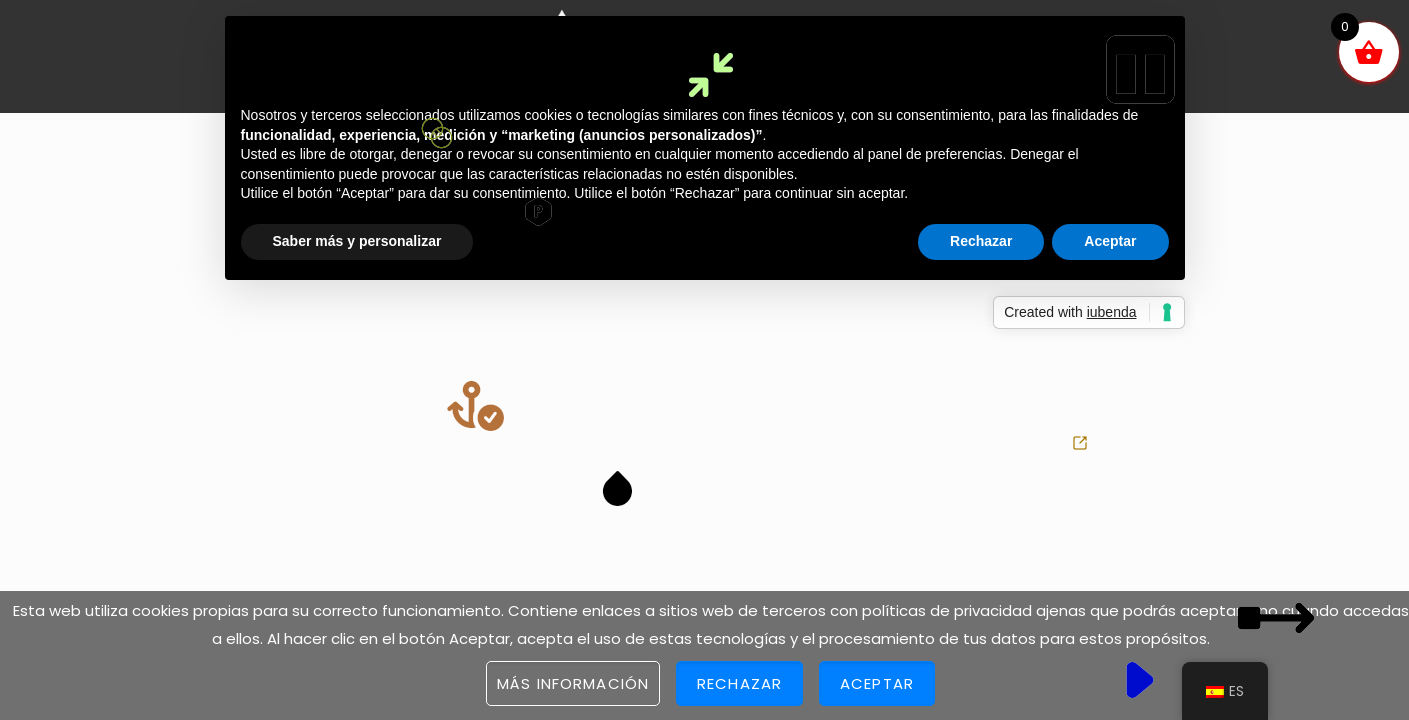 This screenshot has width=1409, height=720. What do you see at coordinates (617, 488) in the screenshot?
I see `adjust water or hydration settings` at bounding box center [617, 488].